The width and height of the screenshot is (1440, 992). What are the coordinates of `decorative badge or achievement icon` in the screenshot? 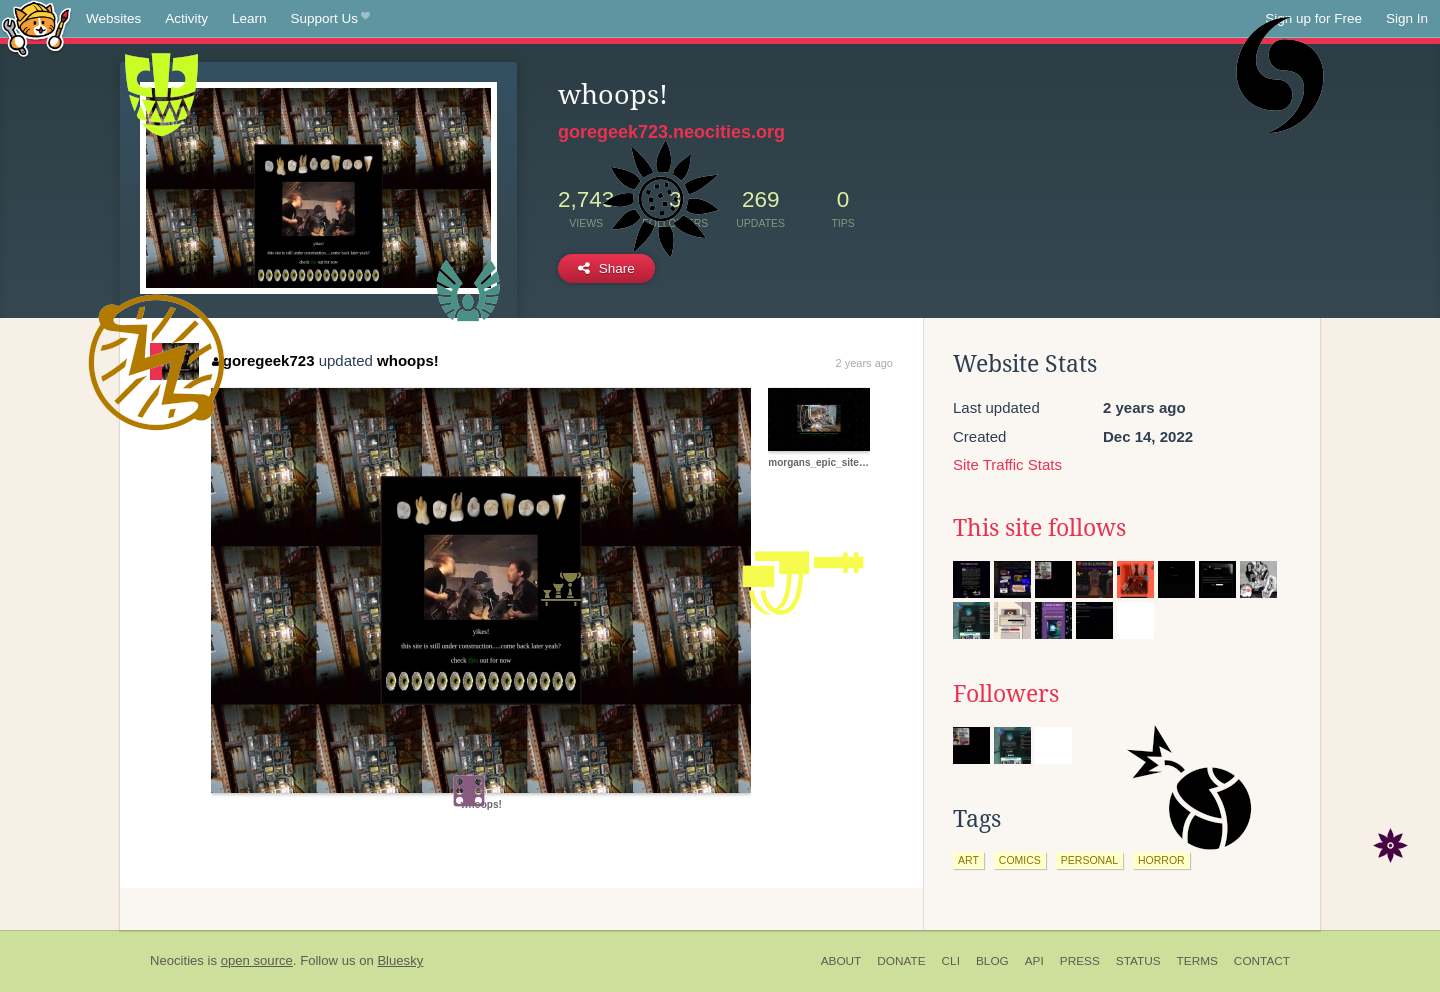 It's located at (1390, 845).